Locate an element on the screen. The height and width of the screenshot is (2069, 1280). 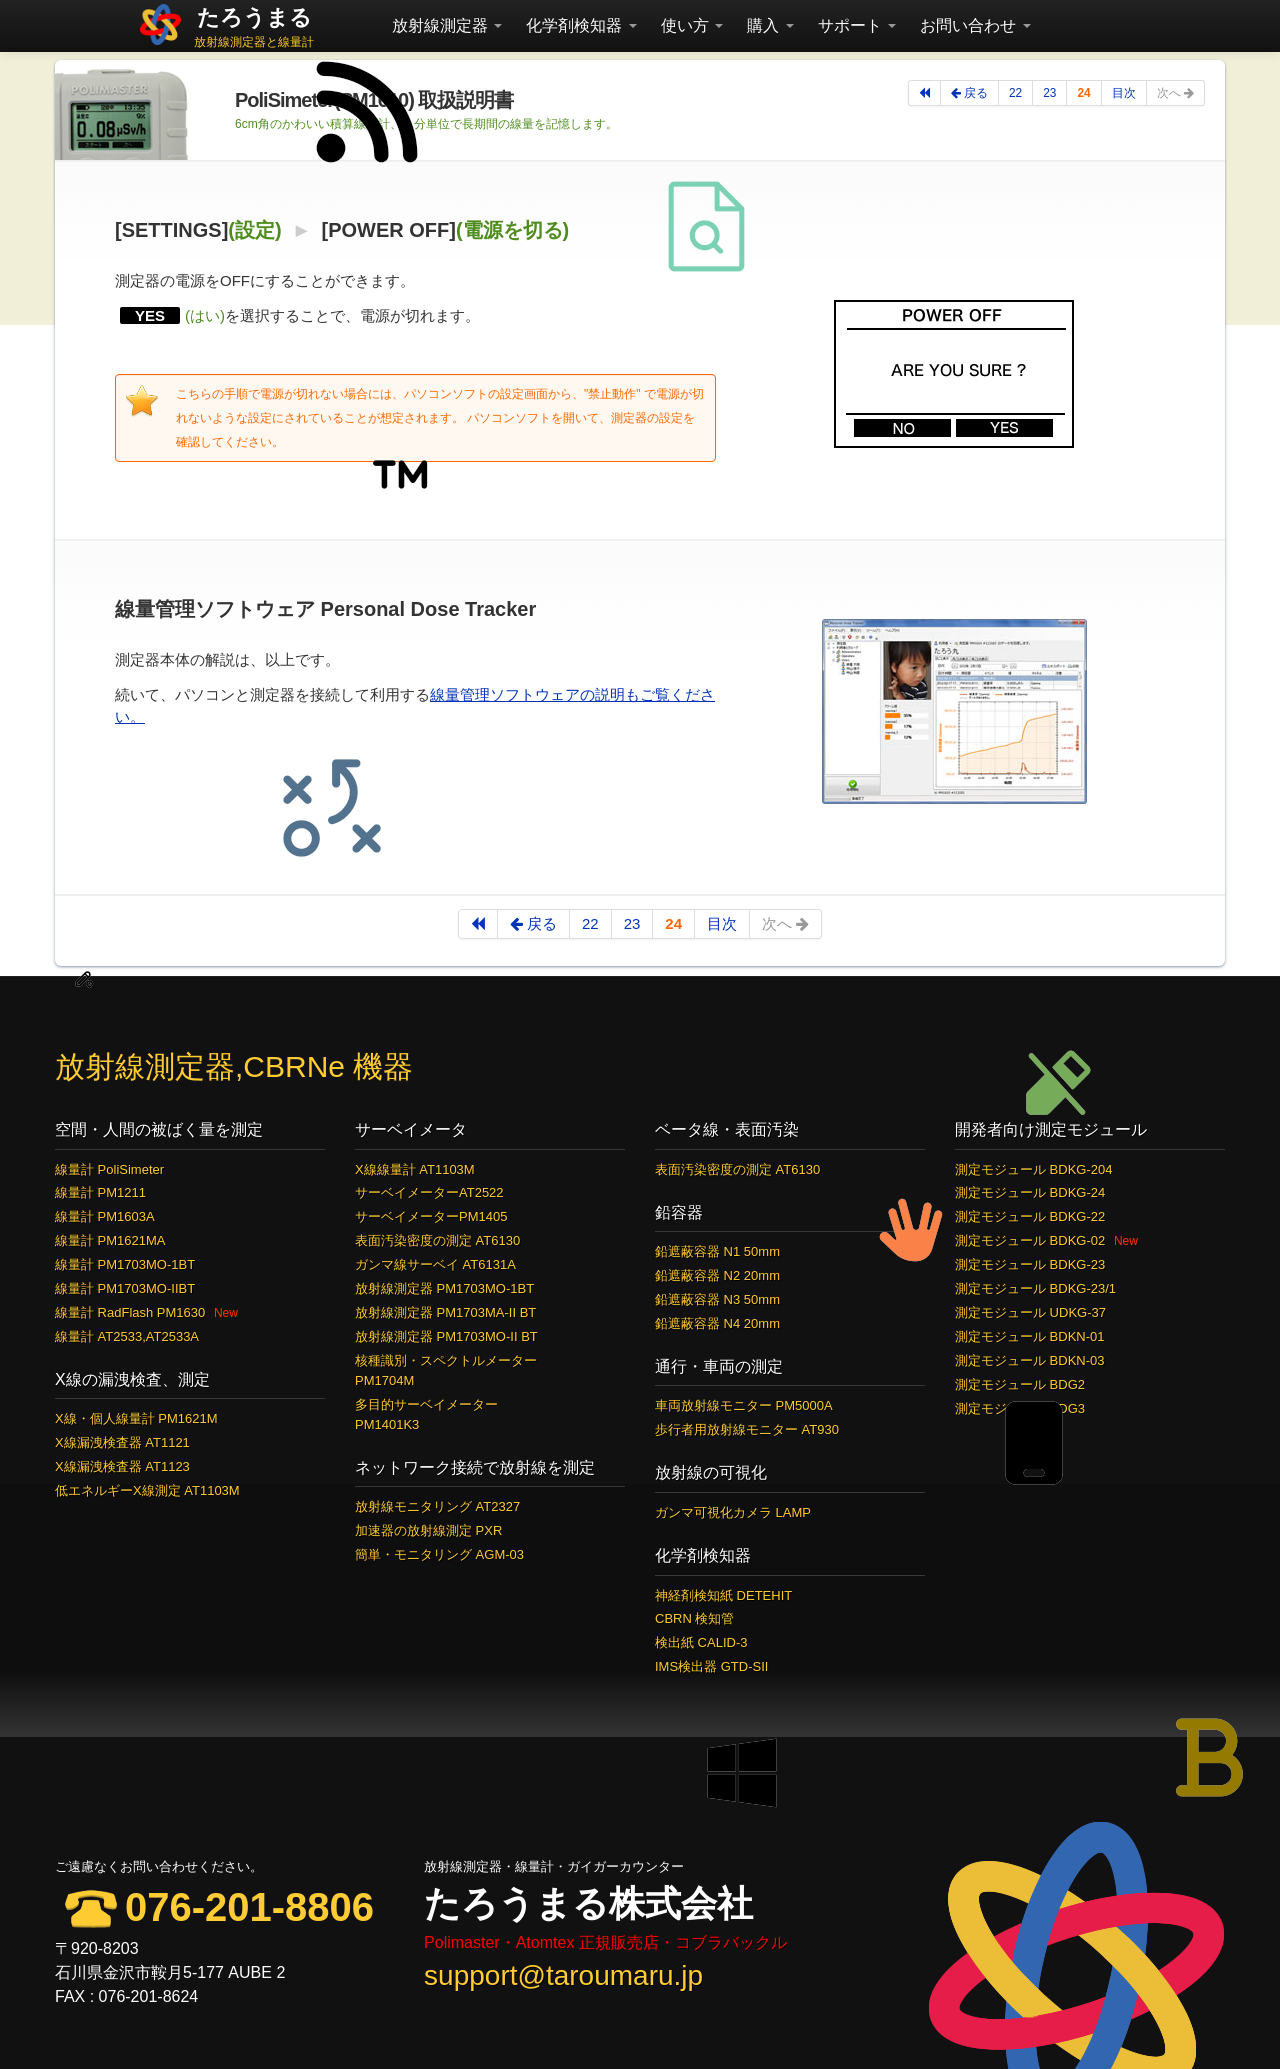
view game plan or strategy options is located at coordinates (328, 808).